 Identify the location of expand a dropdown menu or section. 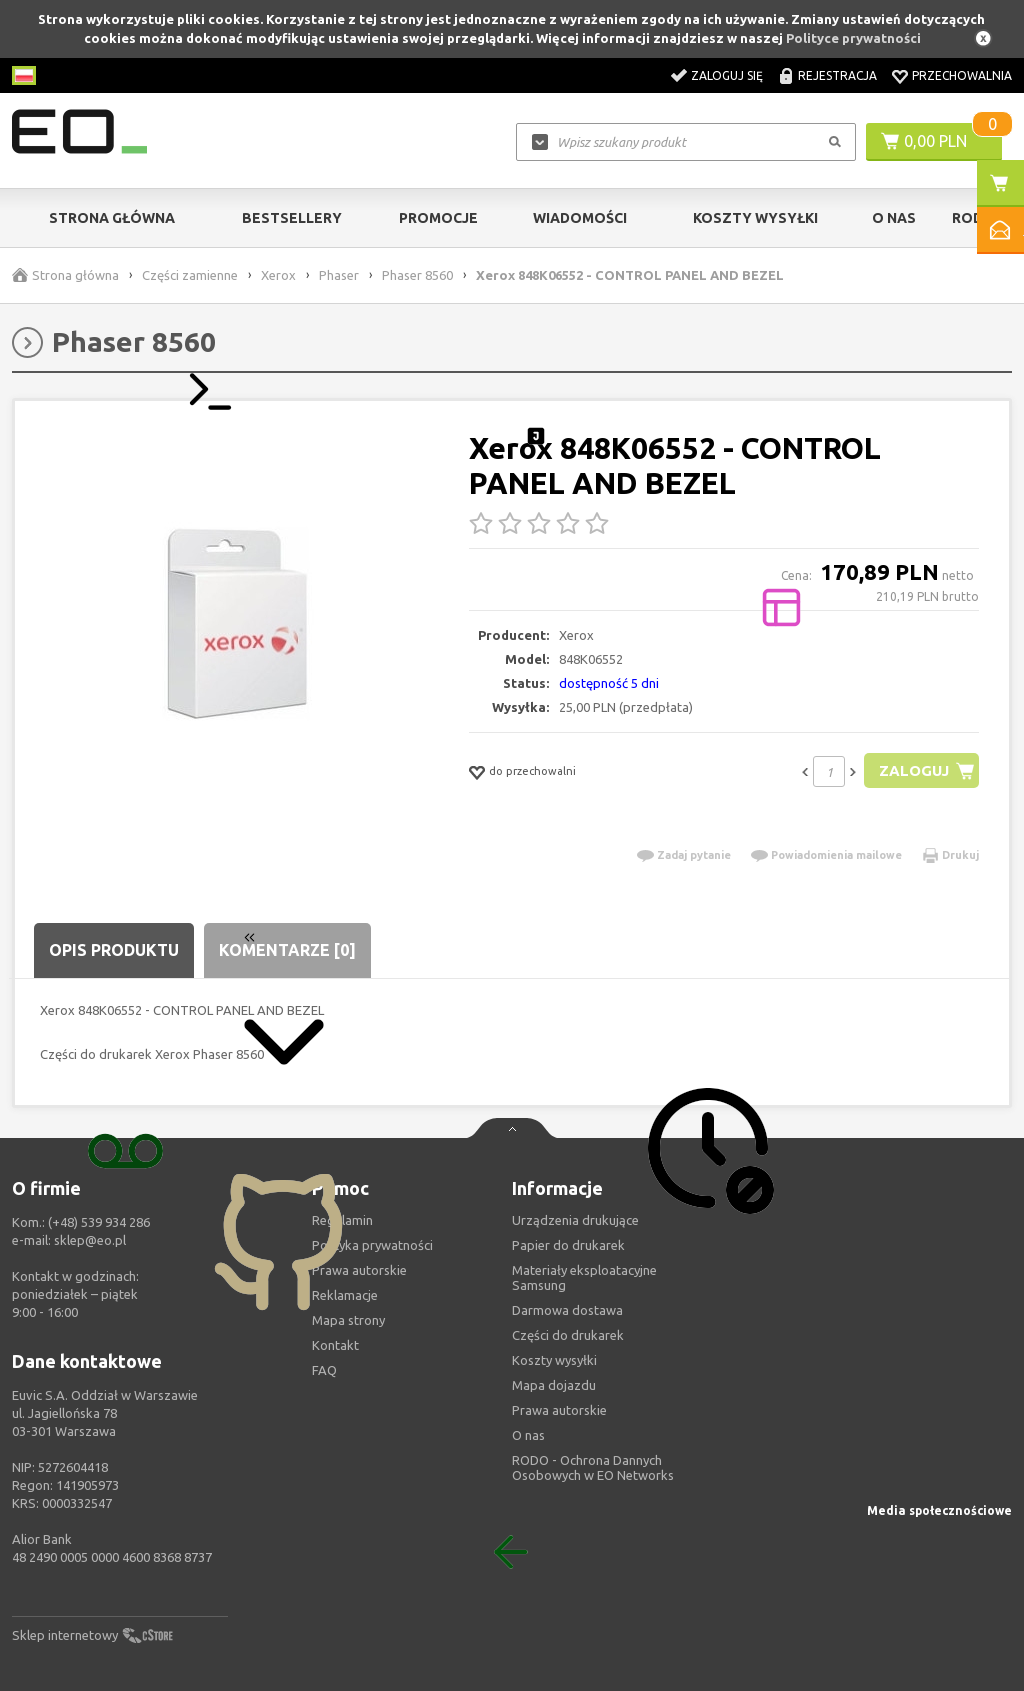
(284, 1042).